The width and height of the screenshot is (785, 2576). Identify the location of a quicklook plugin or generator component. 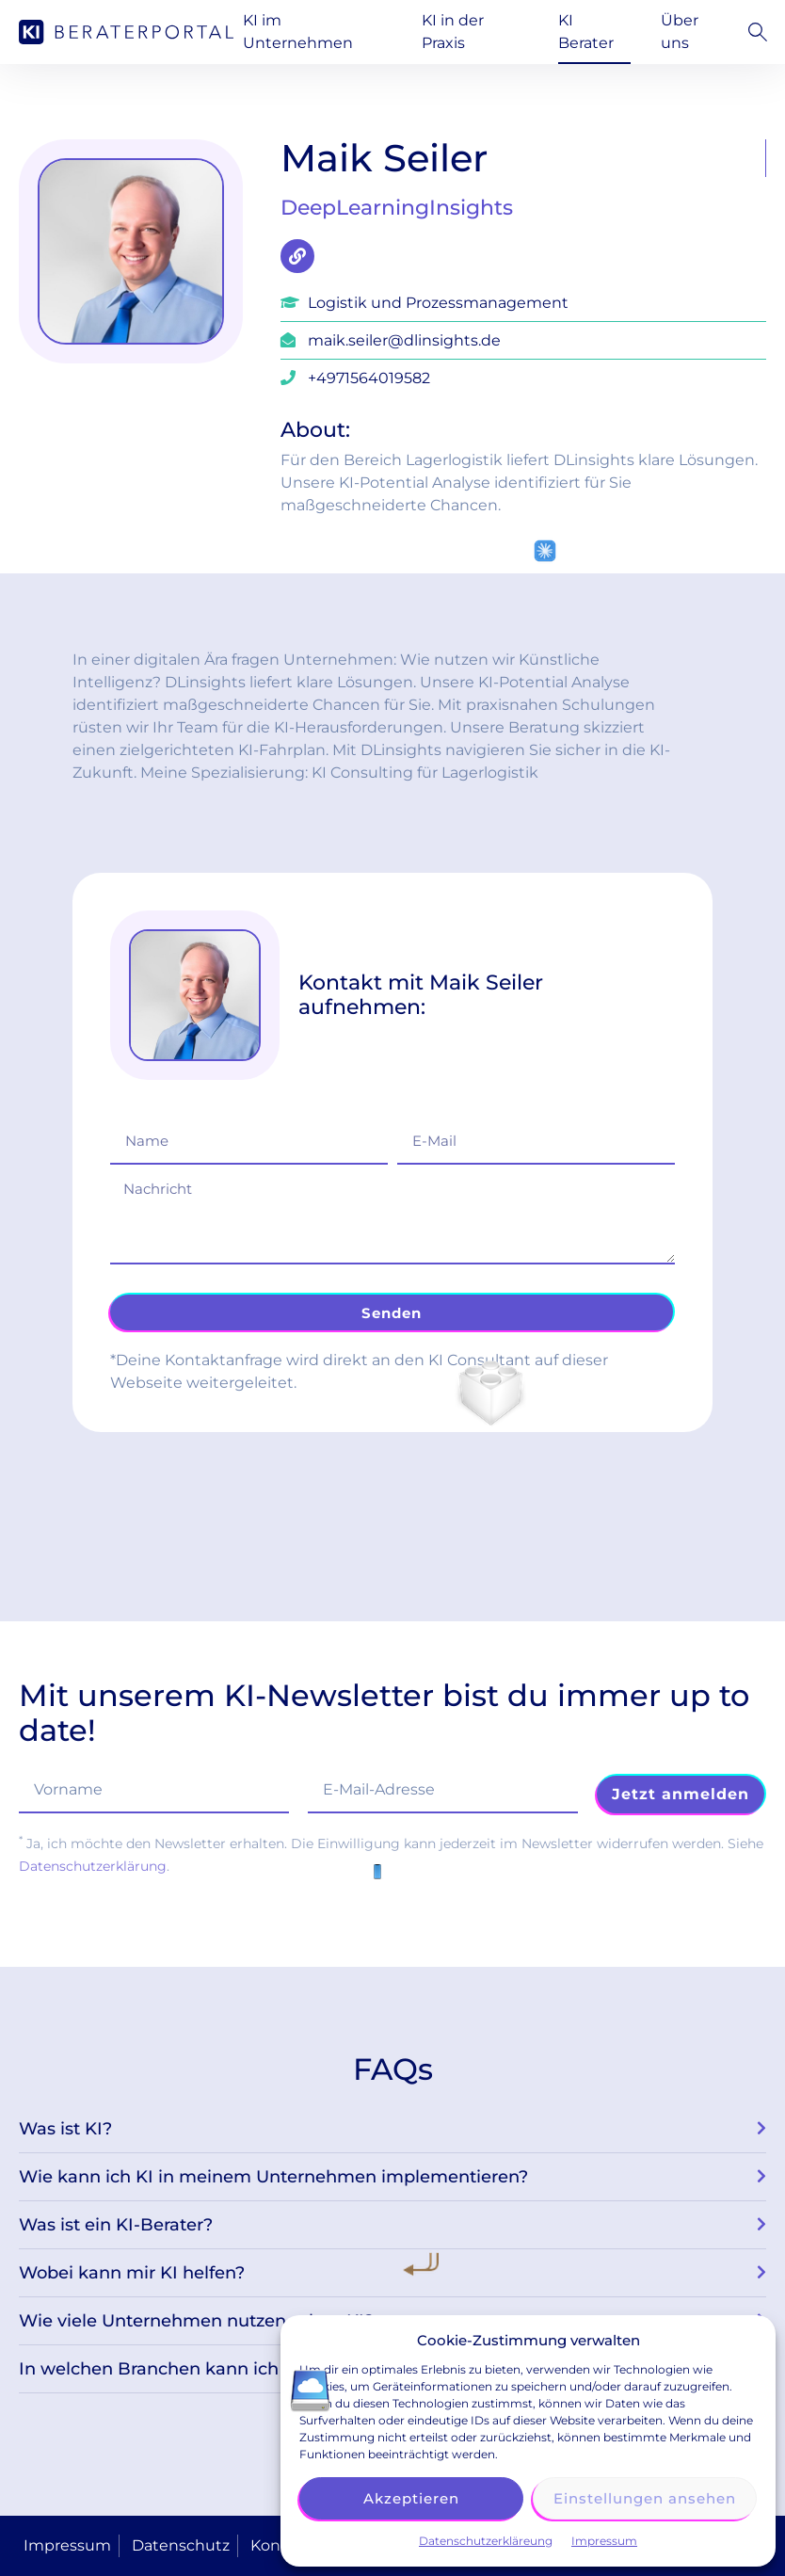
(490, 1393).